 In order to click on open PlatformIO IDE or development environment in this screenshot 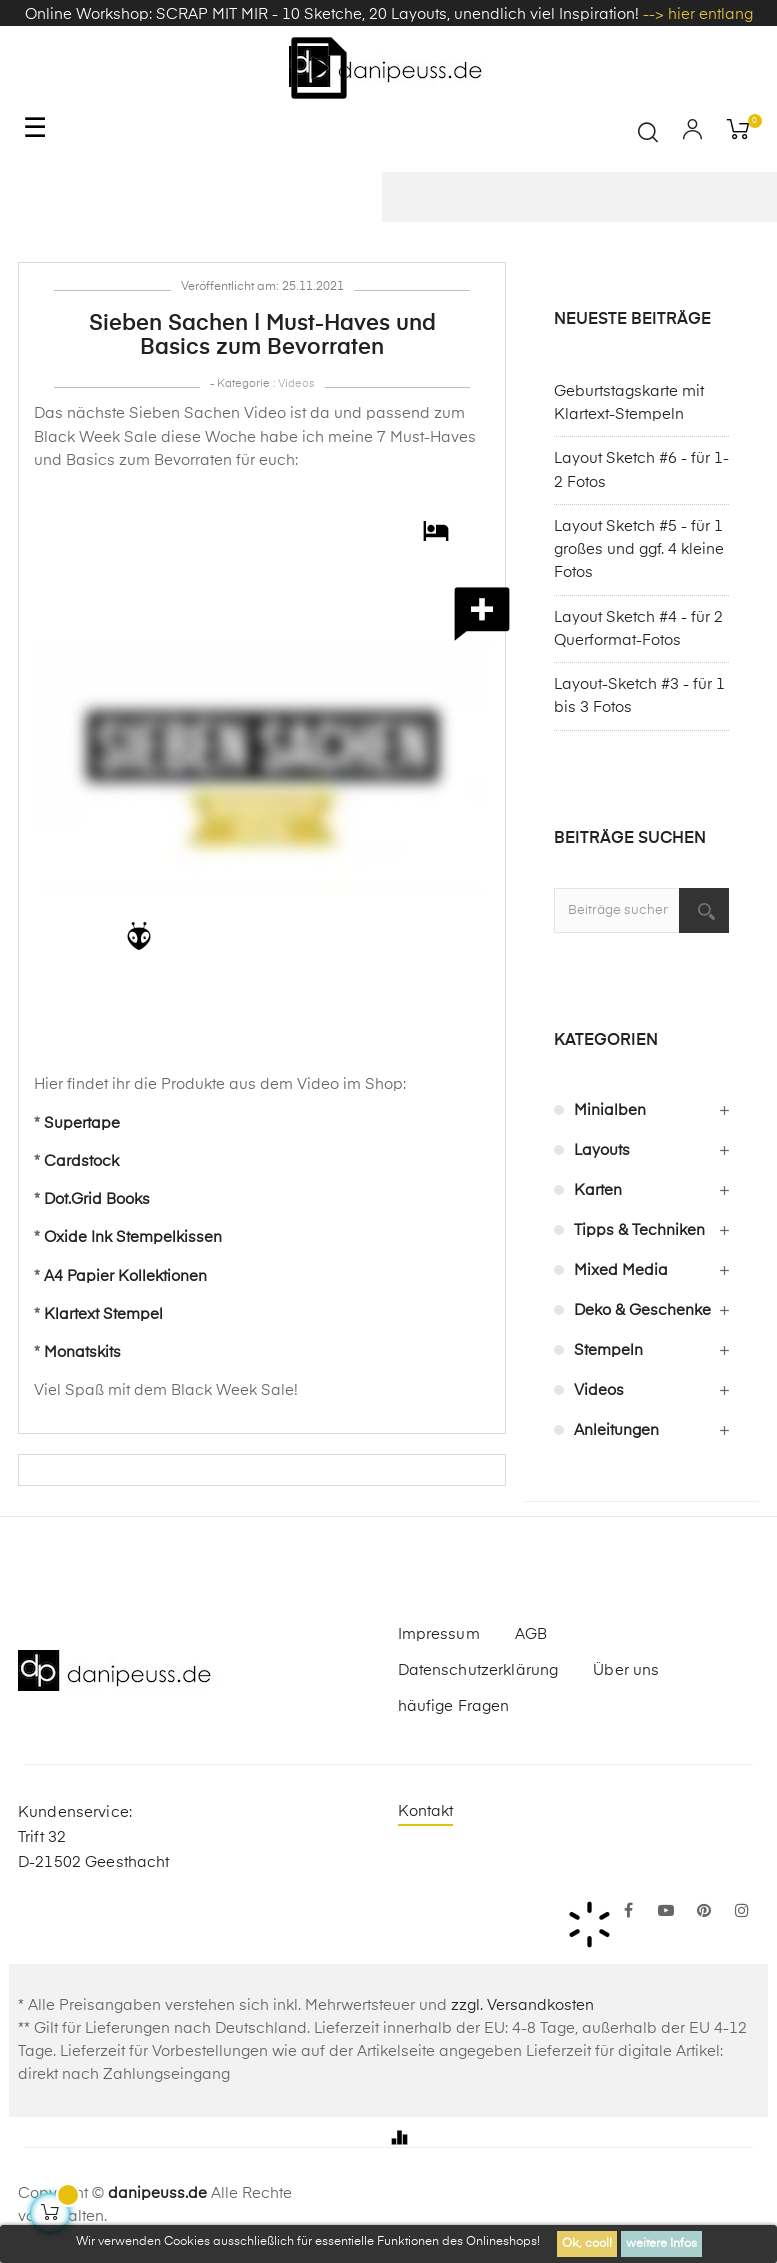, I will do `click(139, 936)`.